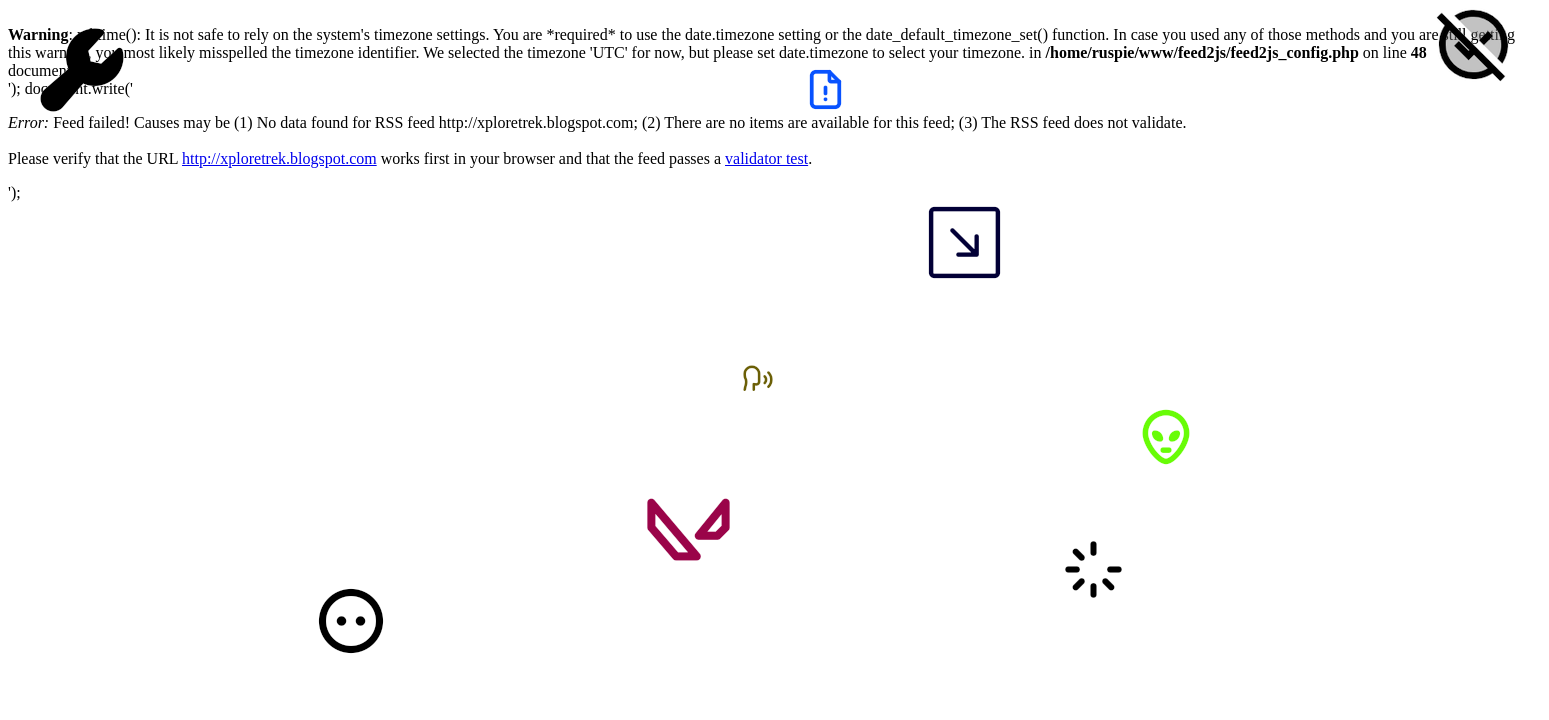  What do you see at coordinates (351, 621) in the screenshot?
I see `open more options menu` at bounding box center [351, 621].